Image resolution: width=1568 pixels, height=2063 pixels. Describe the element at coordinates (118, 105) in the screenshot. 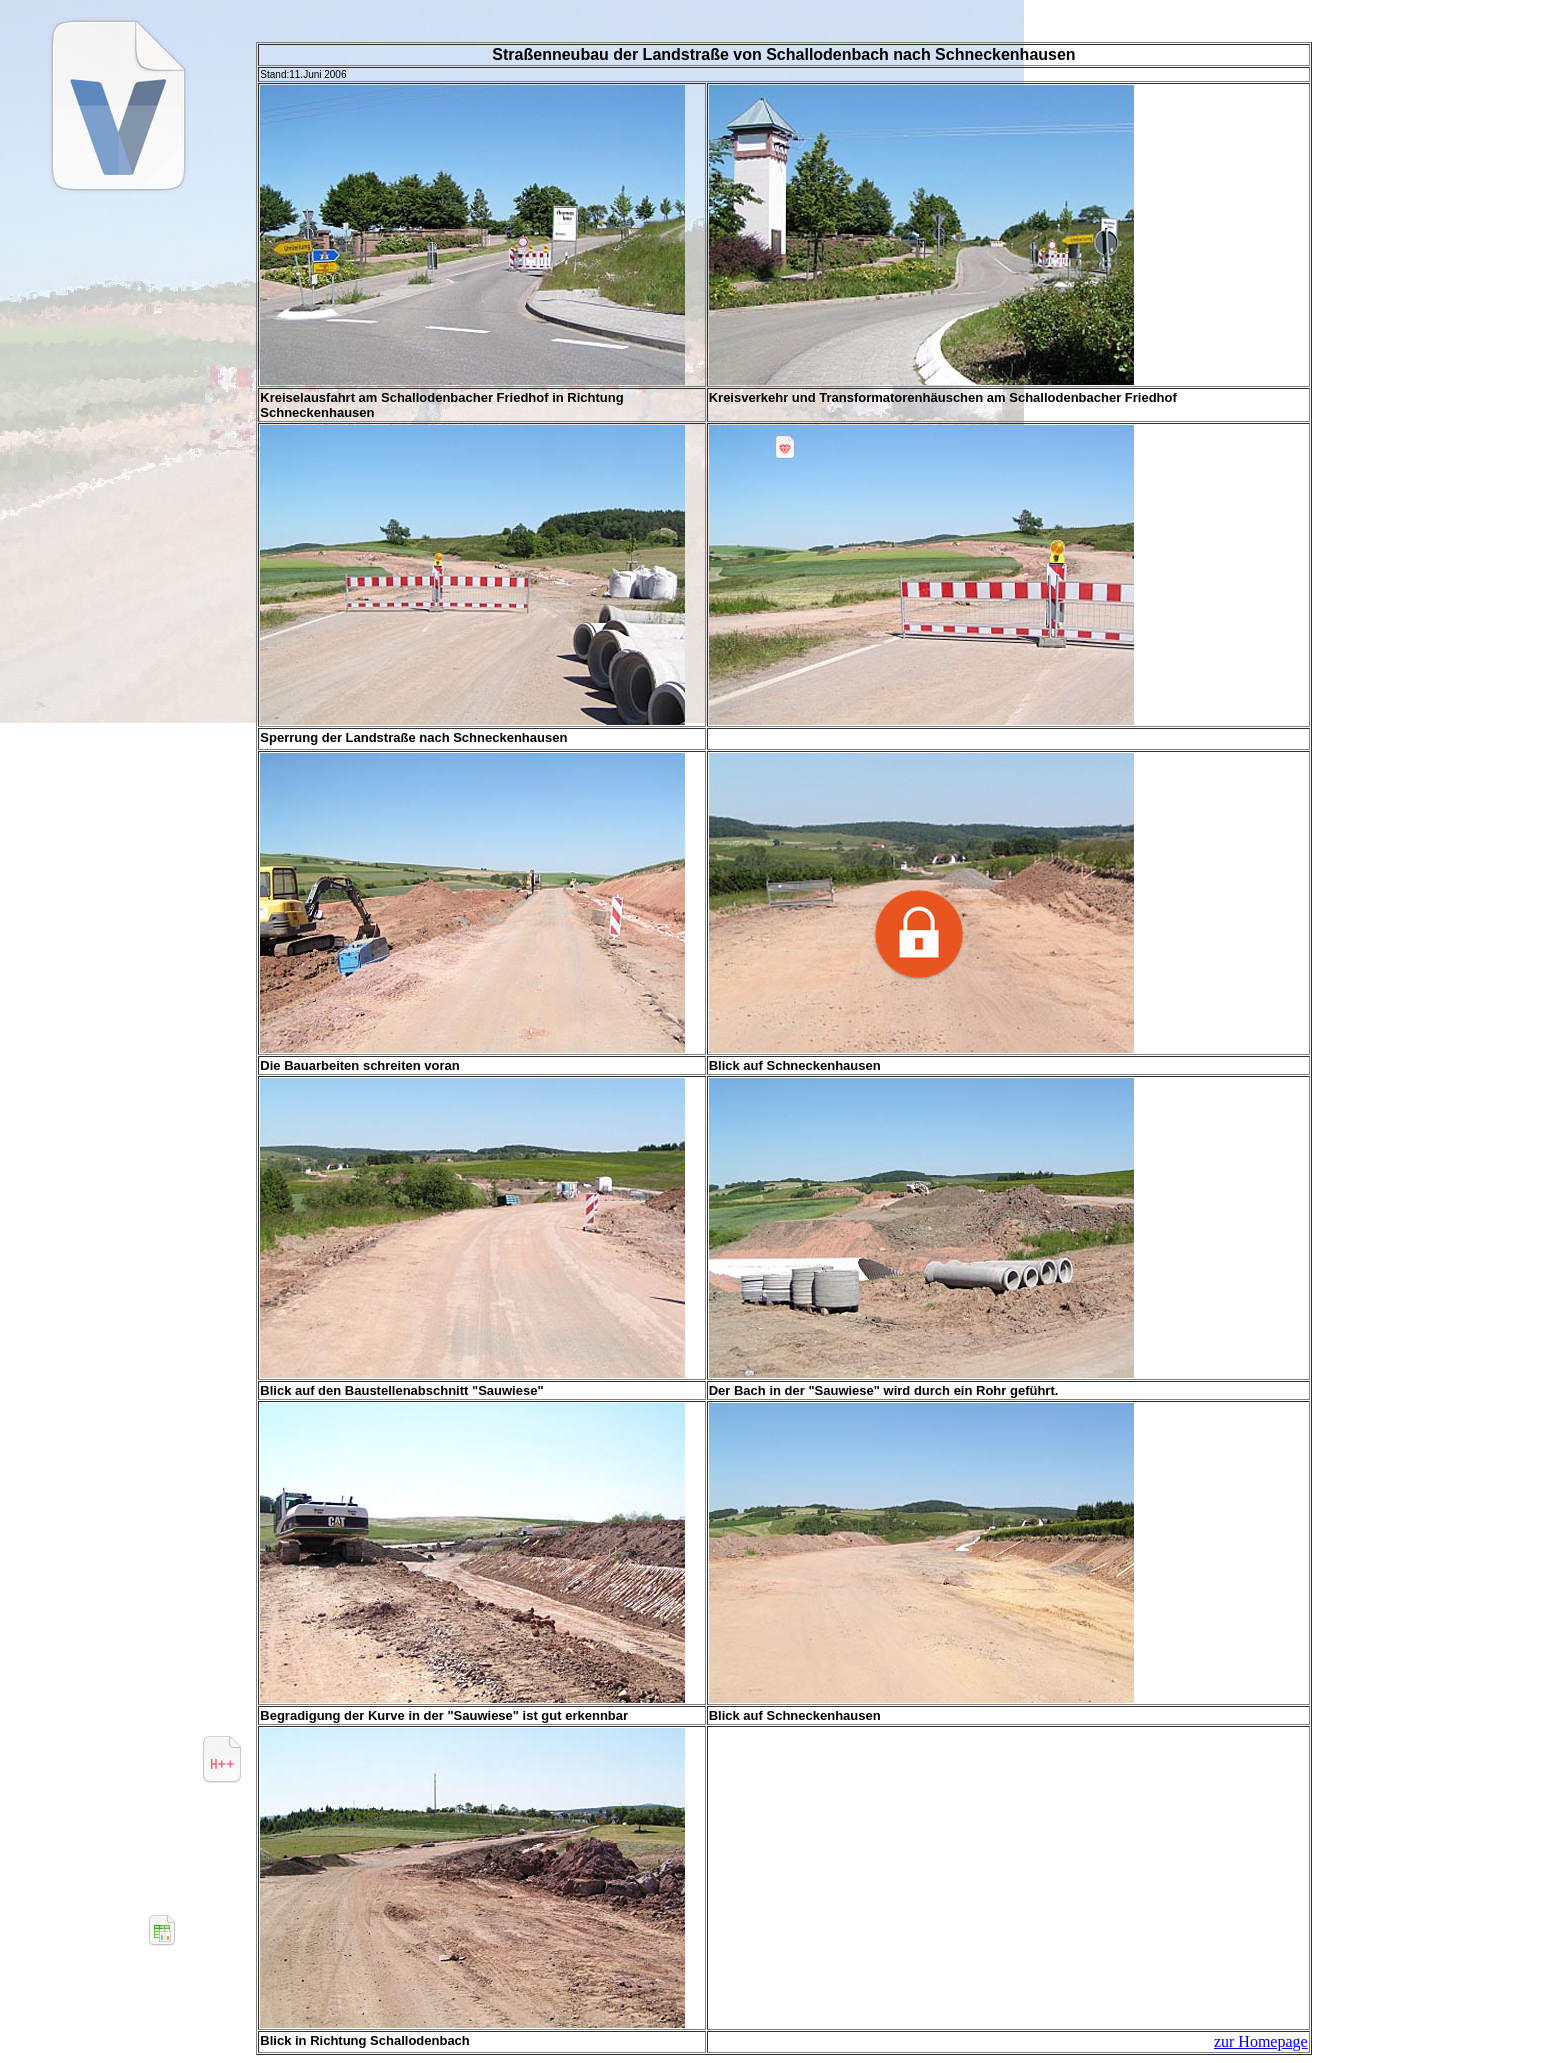

I see `a v programming language source file` at that location.